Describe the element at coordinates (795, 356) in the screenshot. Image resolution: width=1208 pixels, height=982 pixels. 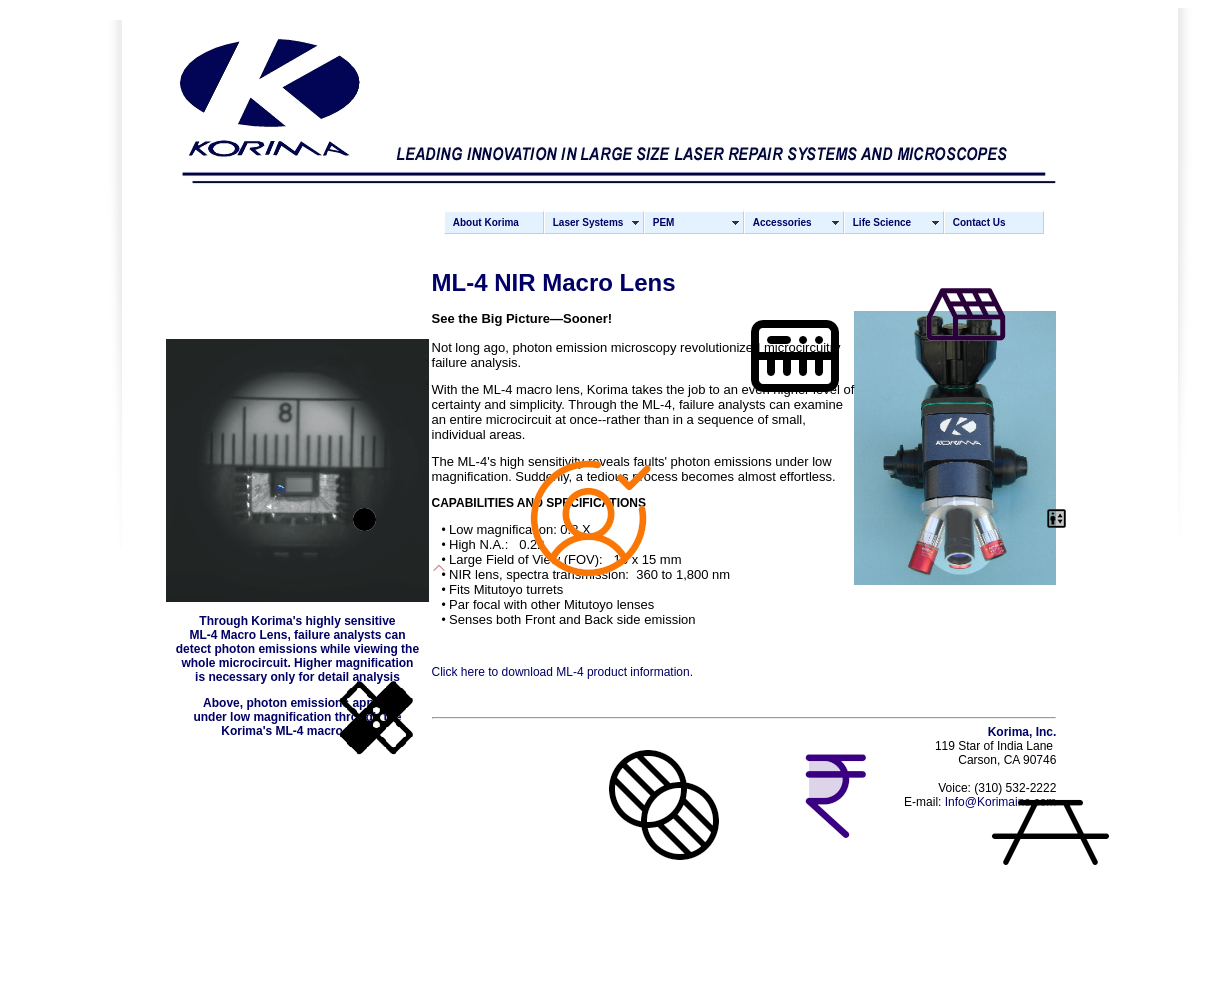
I see `open music keyboard or piano tool` at that location.